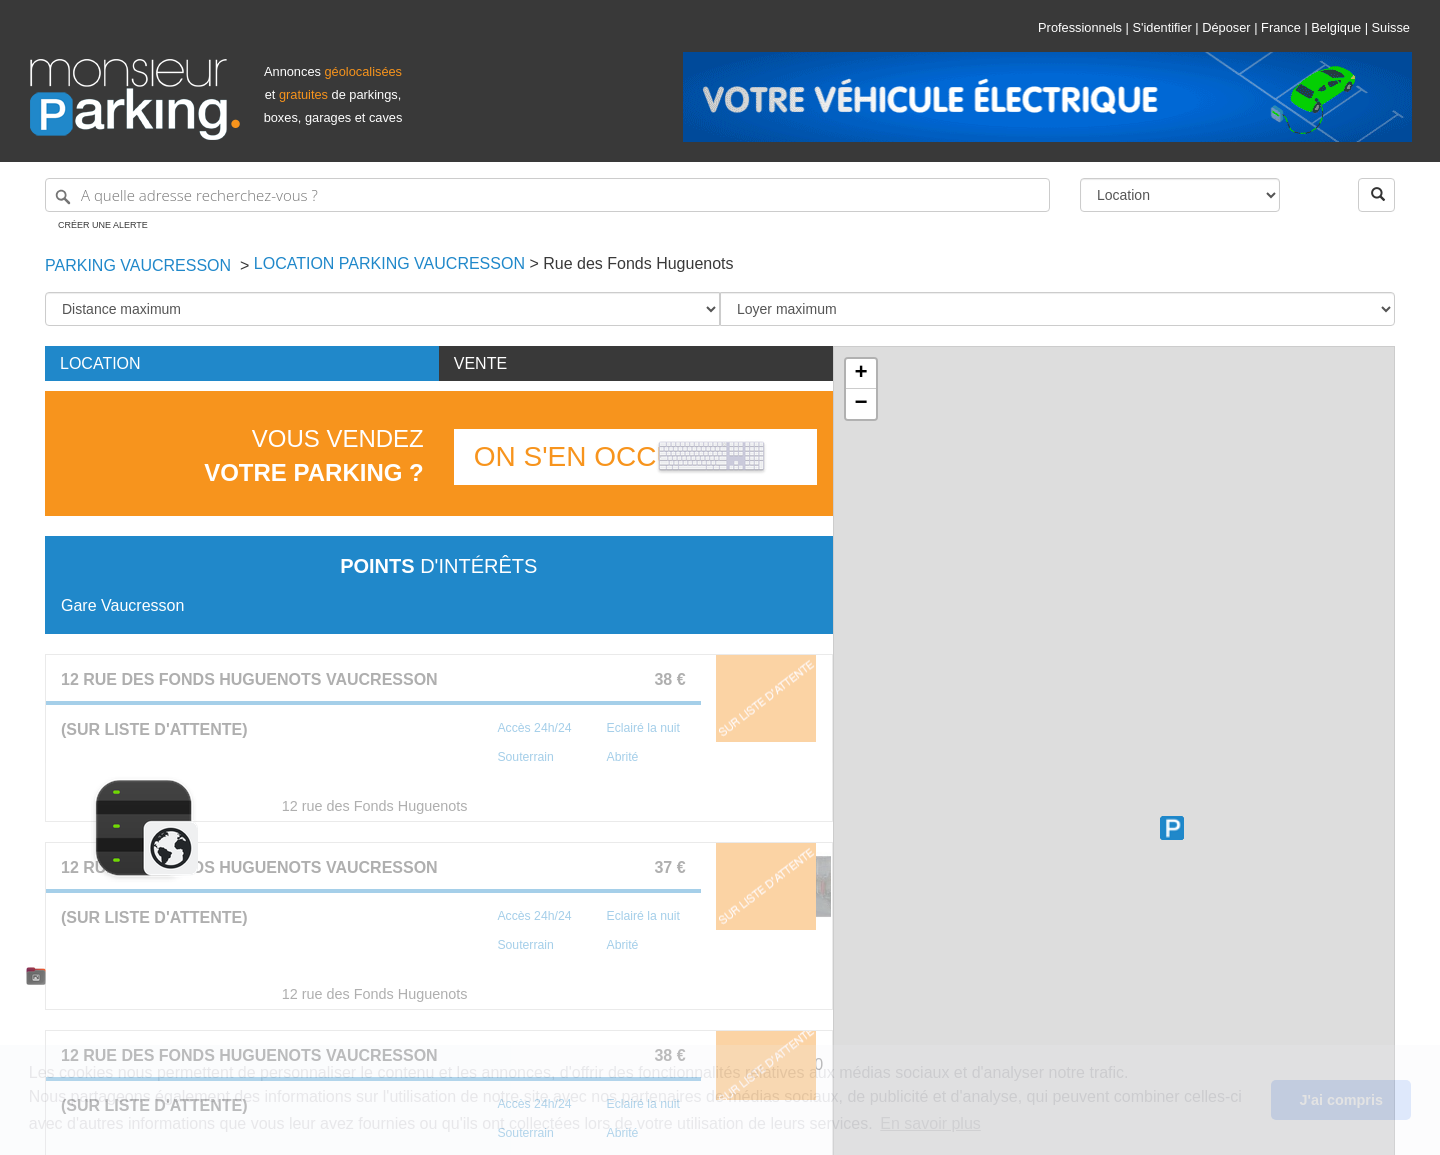  I want to click on open your pictures folder, so click(36, 976).